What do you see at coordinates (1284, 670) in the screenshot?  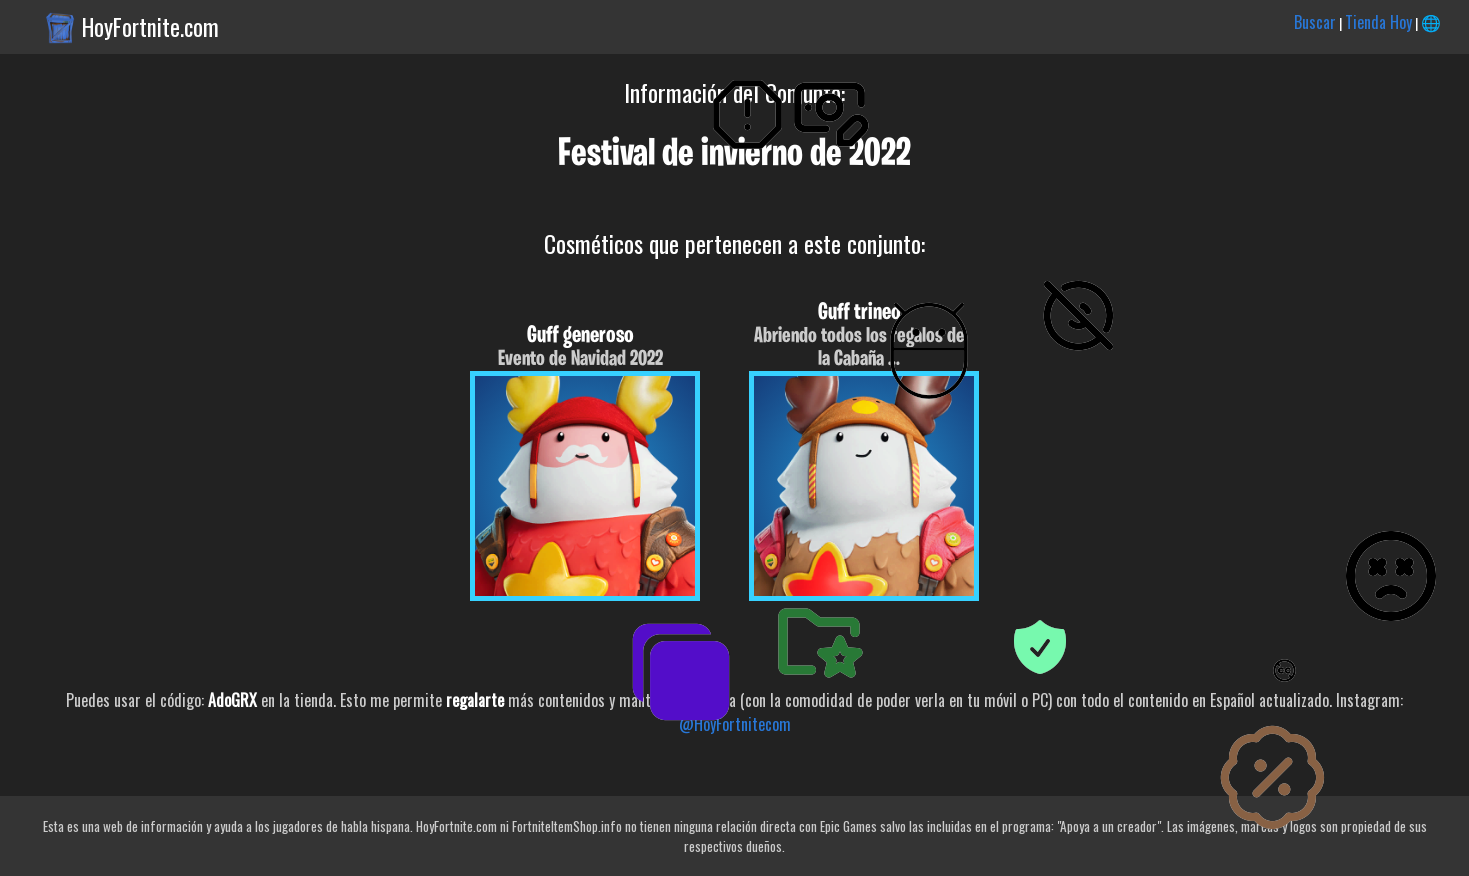 I see `indicates content is not available under creative commons license` at bounding box center [1284, 670].